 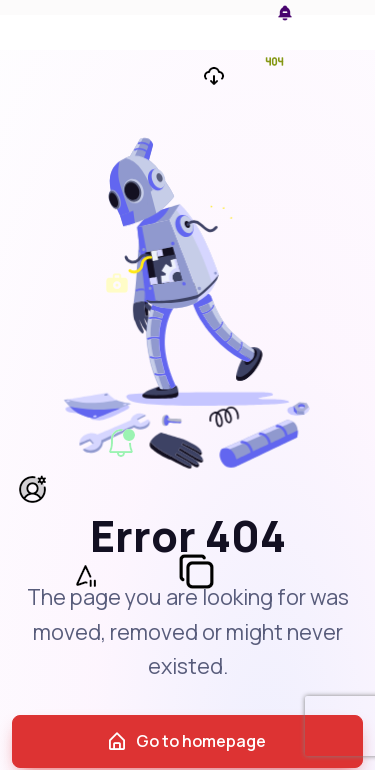 What do you see at coordinates (117, 283) in the screenshot?
I see `take a photo` at bounding box center [117, 283].